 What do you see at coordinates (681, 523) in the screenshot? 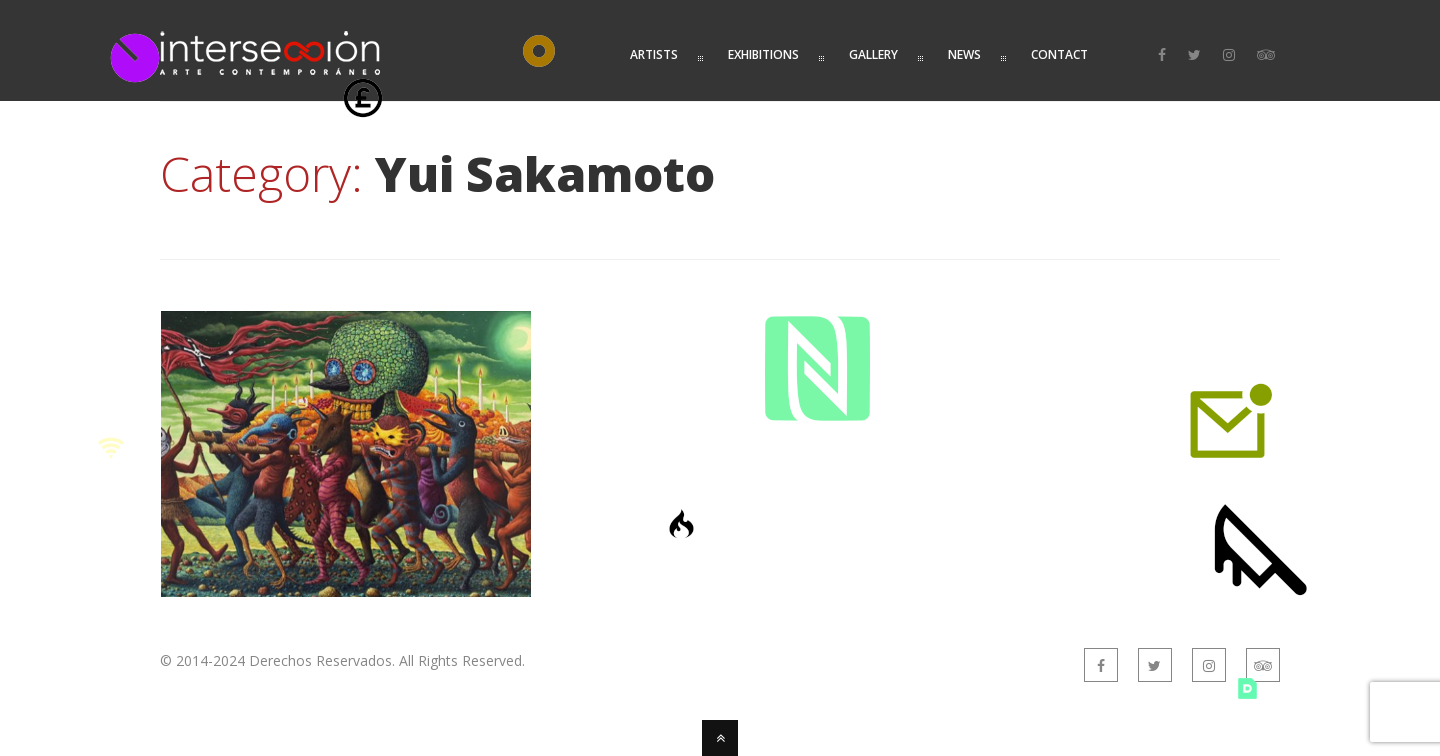
I see `codeigniter framework logo` at bounding box center [681, 523].